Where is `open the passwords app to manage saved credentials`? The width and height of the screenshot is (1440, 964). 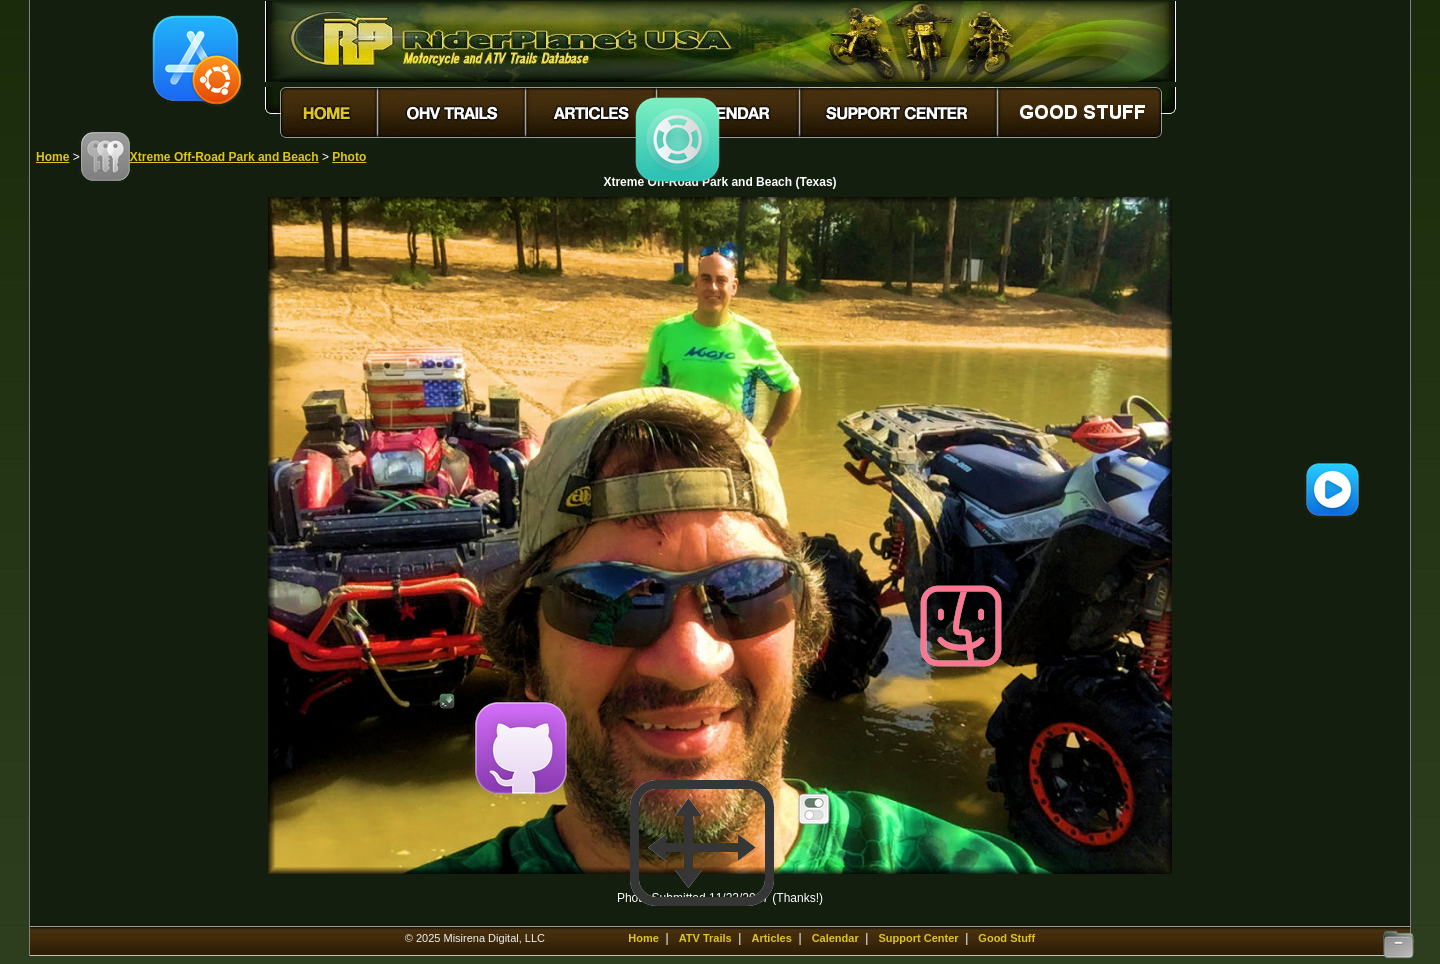
open the passwords app to manage saved credentials is located at coordinates (105, 156).